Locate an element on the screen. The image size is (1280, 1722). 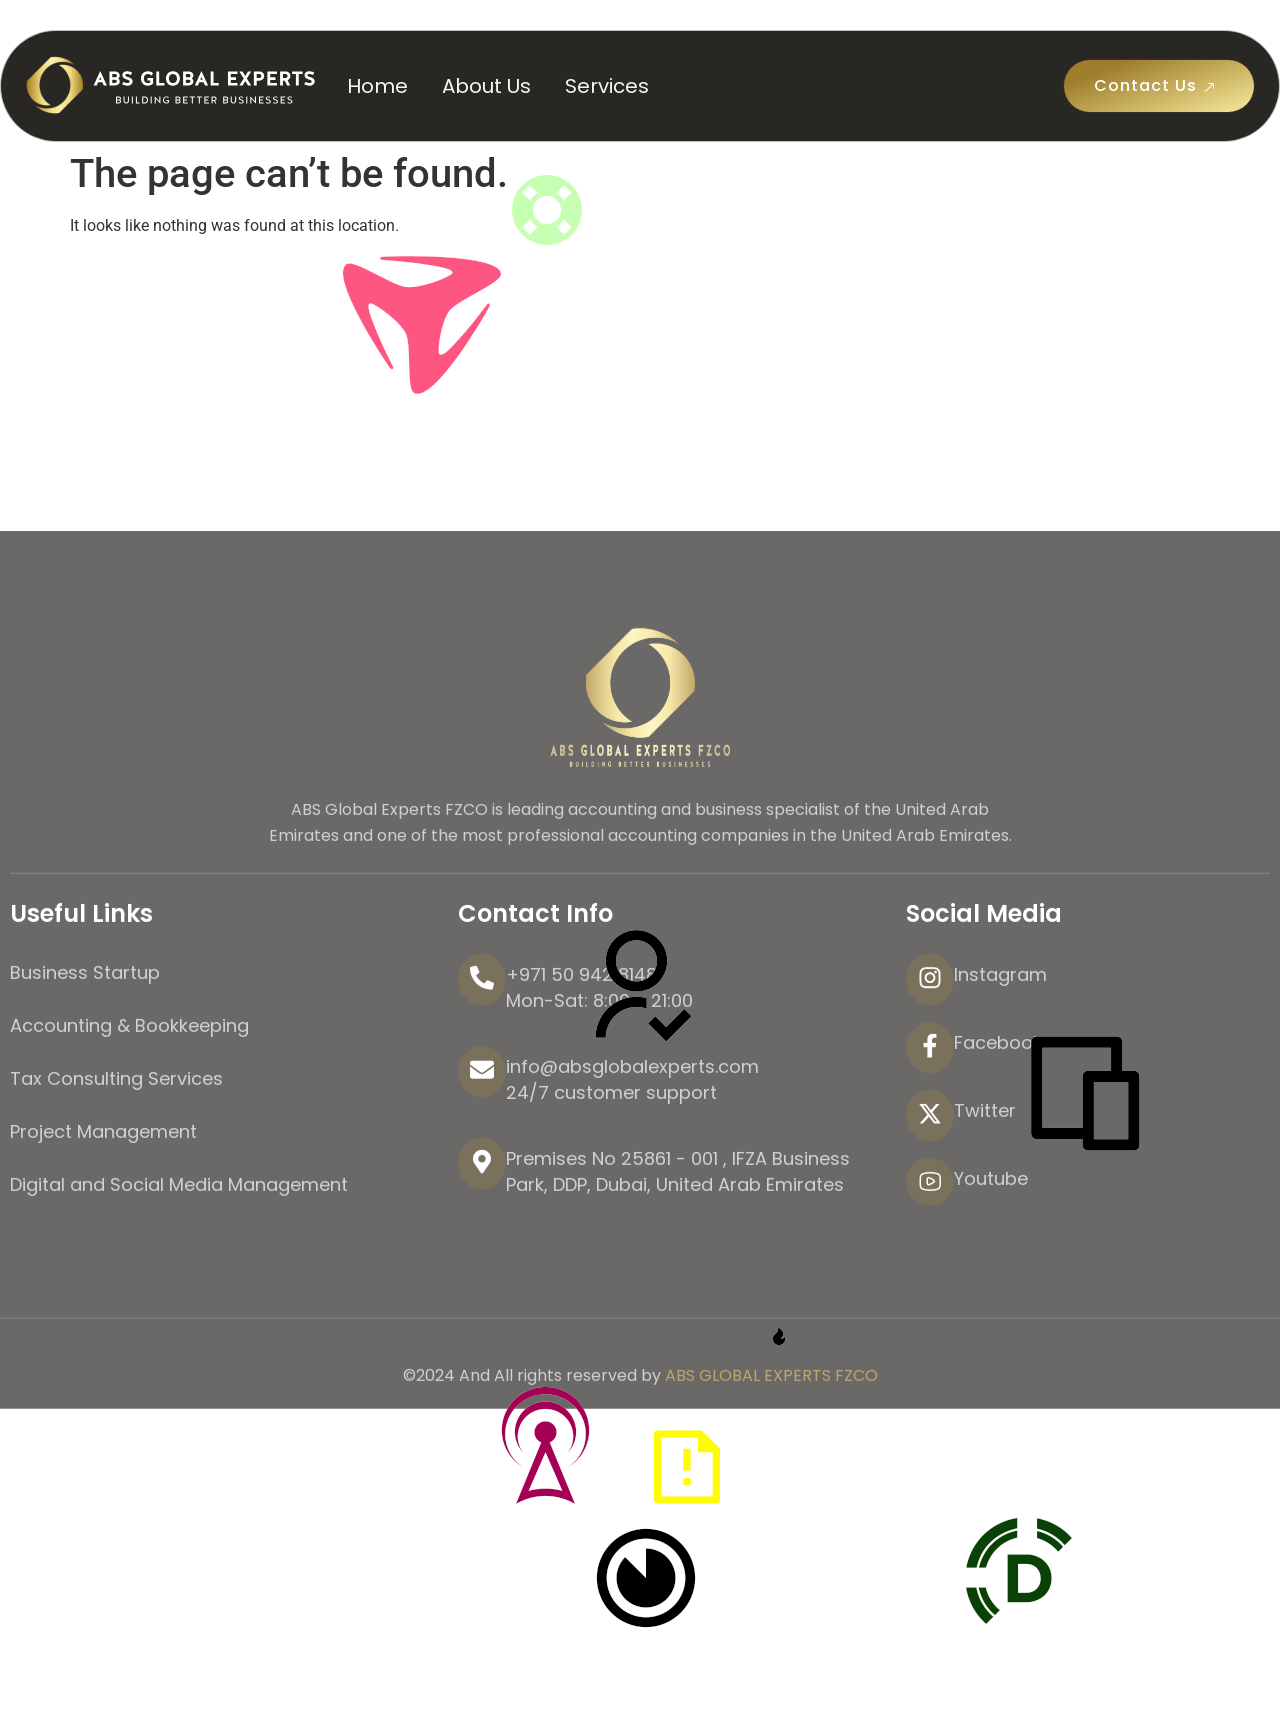
access help or support is located at coordinates (547, 210).